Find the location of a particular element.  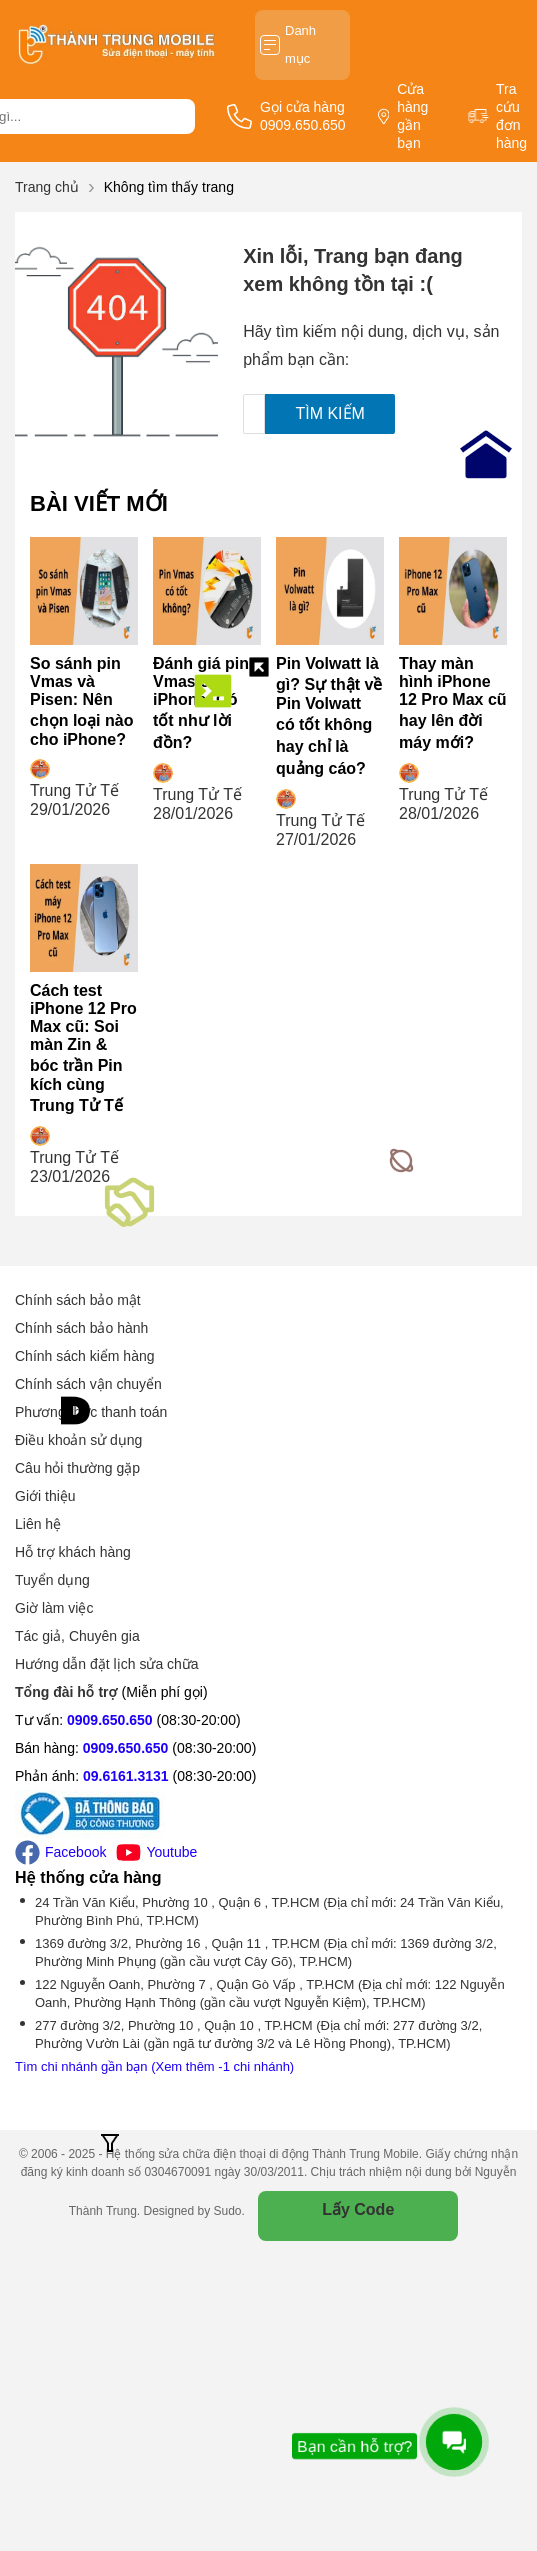

open terminal or command line interface is located at coordinates (213, 691).